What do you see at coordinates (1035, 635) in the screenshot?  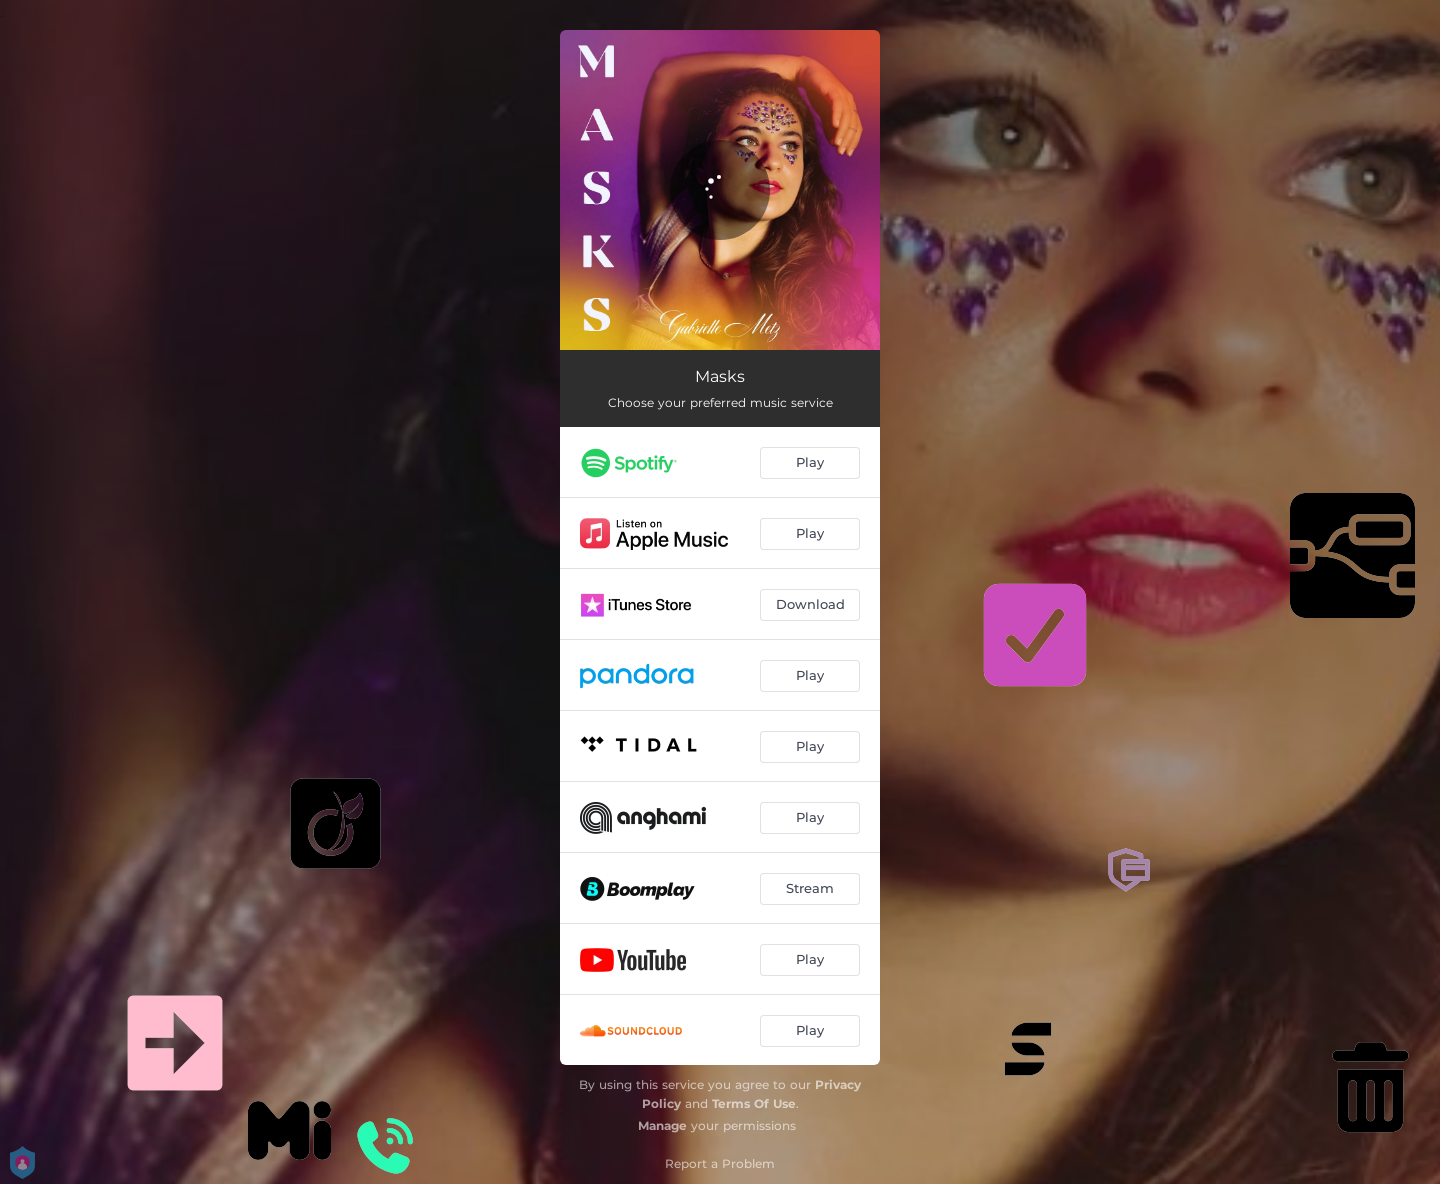 I see `confirm or submit an action` at bounding box center [1035, 635].